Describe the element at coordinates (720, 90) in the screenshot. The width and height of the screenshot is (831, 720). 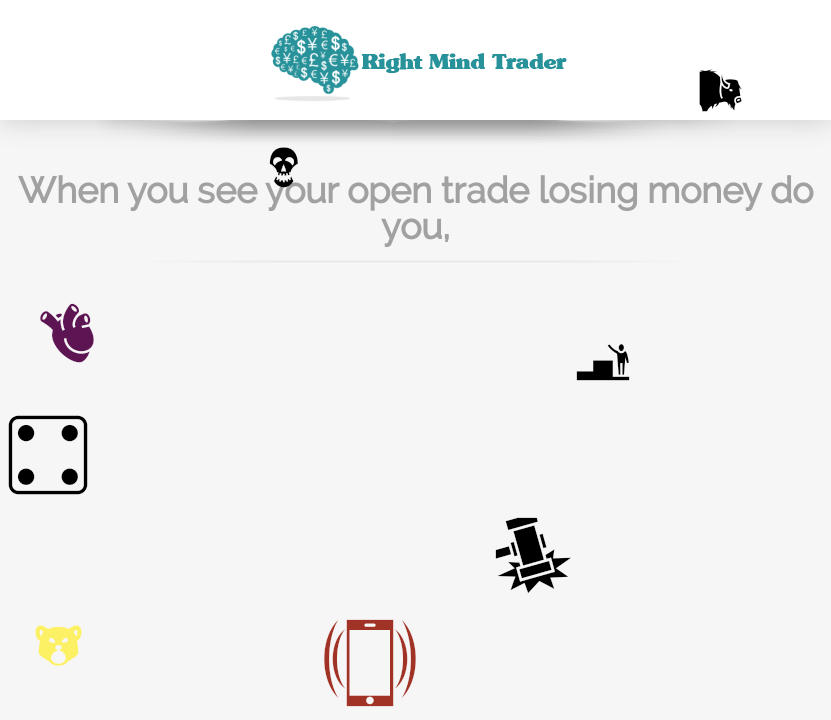
I see `represents a buffalo or bison in a game context` at that location.